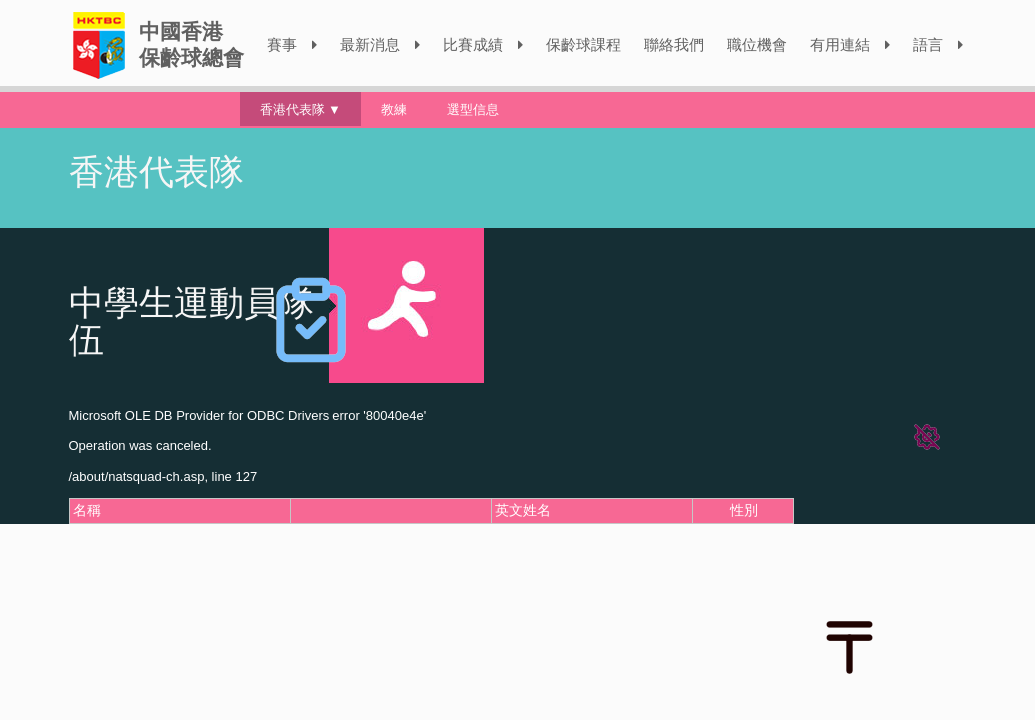 This screenshot has height=720, width=1035. What do you see at coordinates (849, 647) in the screenshot?
I see `indicates kazakhstani tenge currency` at bounding box center [849, 647].